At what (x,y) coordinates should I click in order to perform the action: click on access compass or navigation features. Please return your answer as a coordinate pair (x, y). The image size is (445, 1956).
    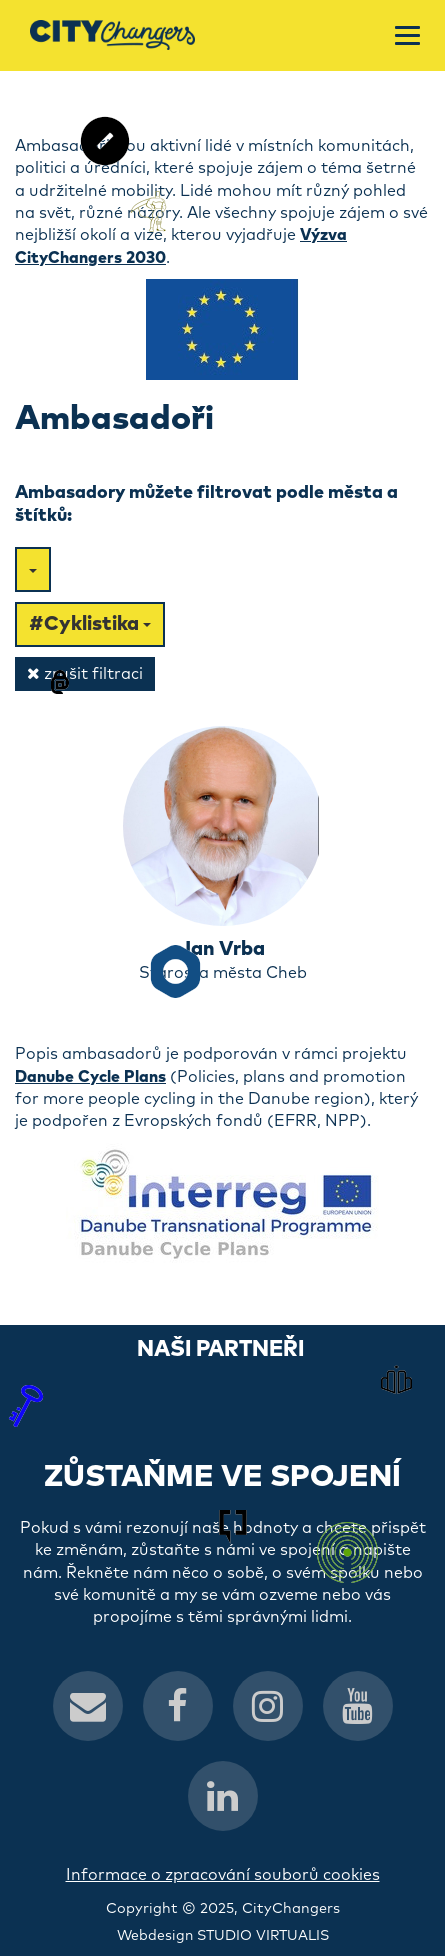
    Looking at the image, I should click on (105, 141).